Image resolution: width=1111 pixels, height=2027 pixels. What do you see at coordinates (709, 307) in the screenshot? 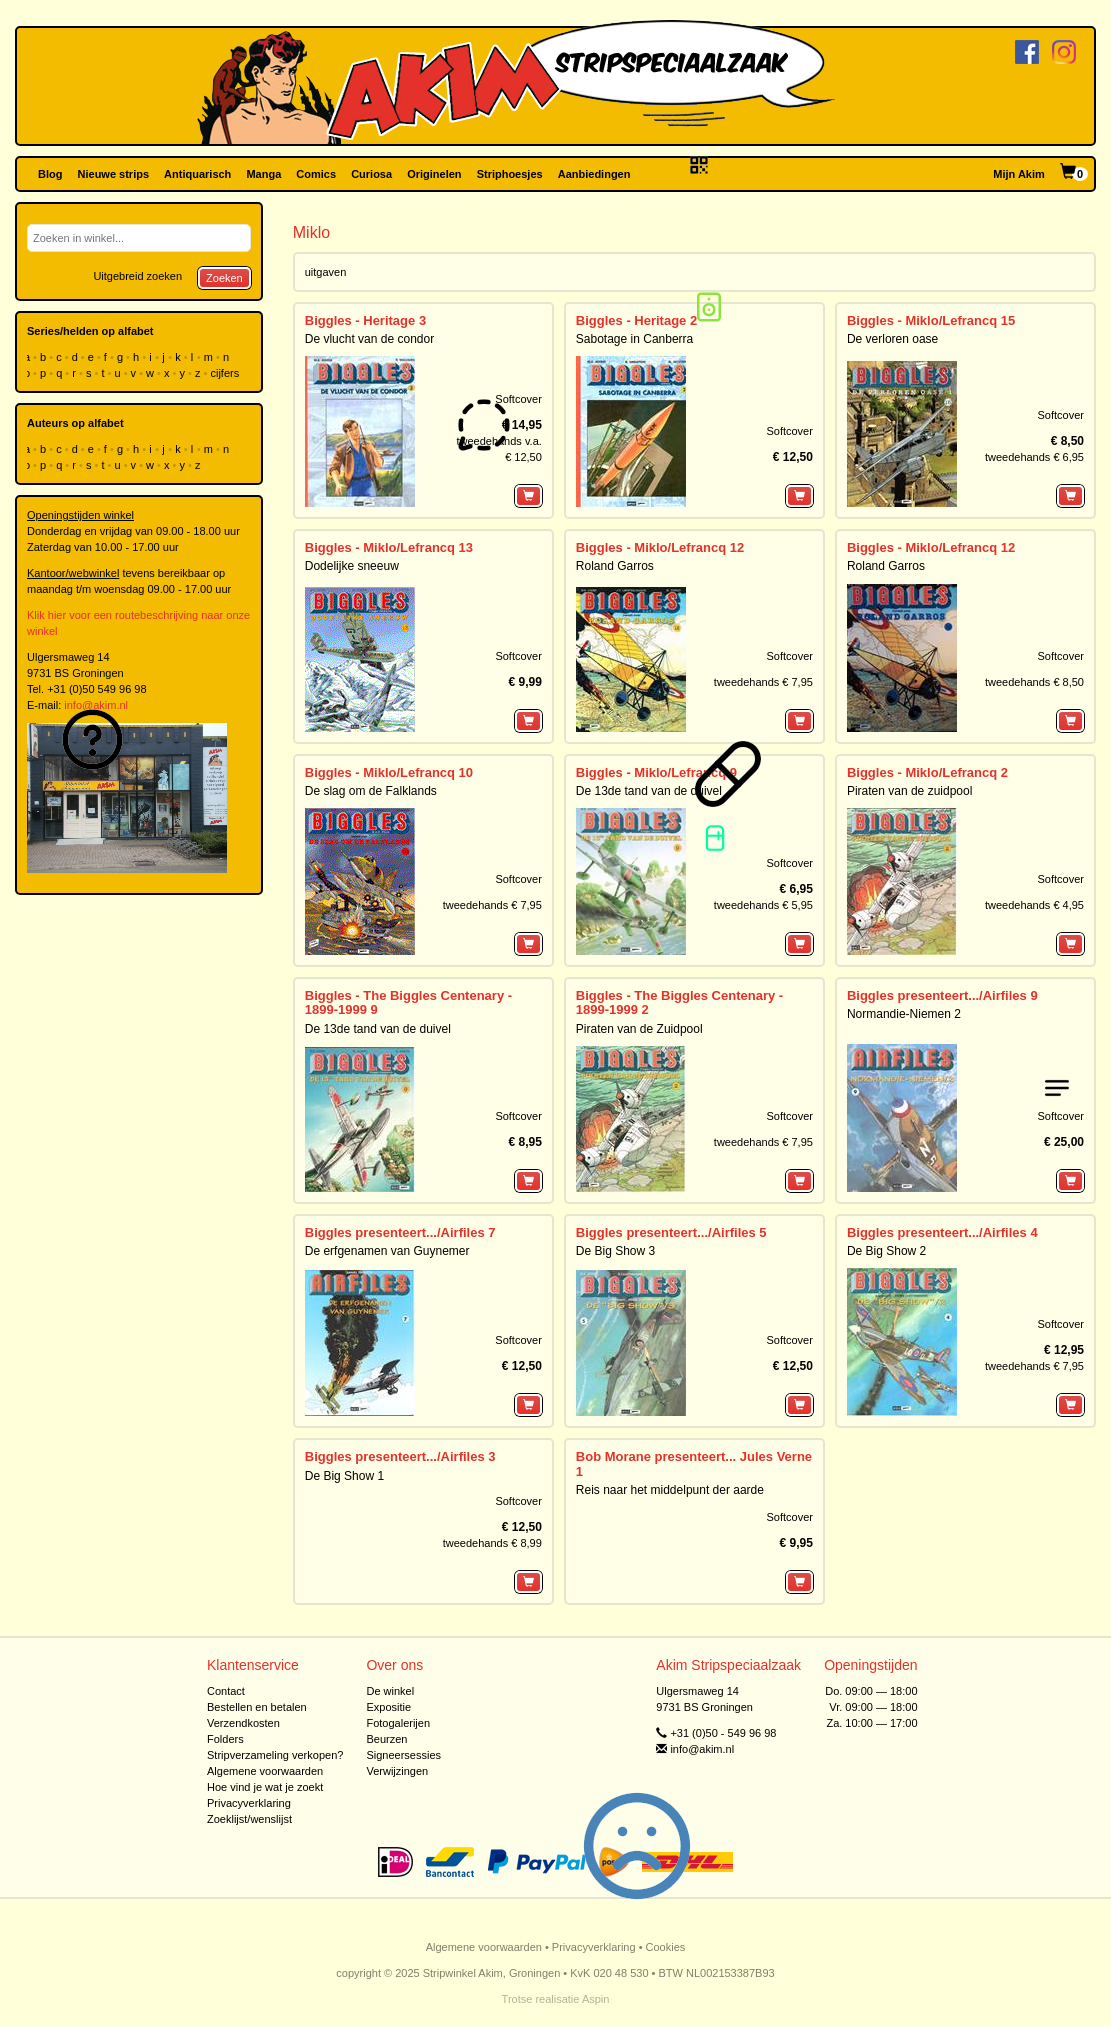
I see `adjust audio output settings` at bounding box center [709, 307].